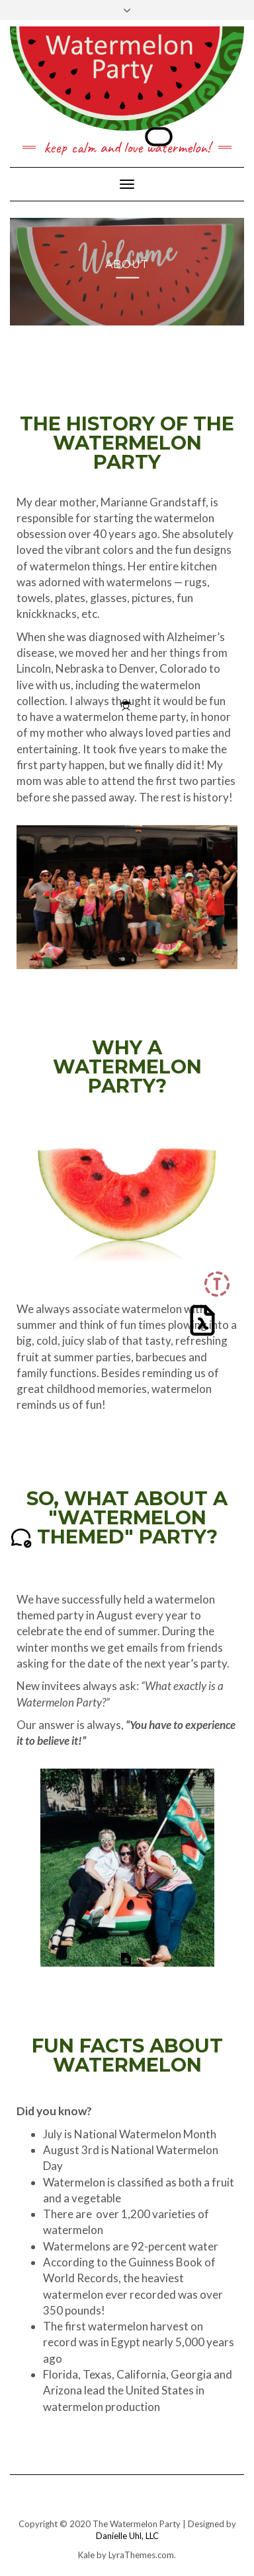  What do you see at coordinates (126, 706) in the screenshot?
I see `view student profile or account` at bounding box center [126, 706].